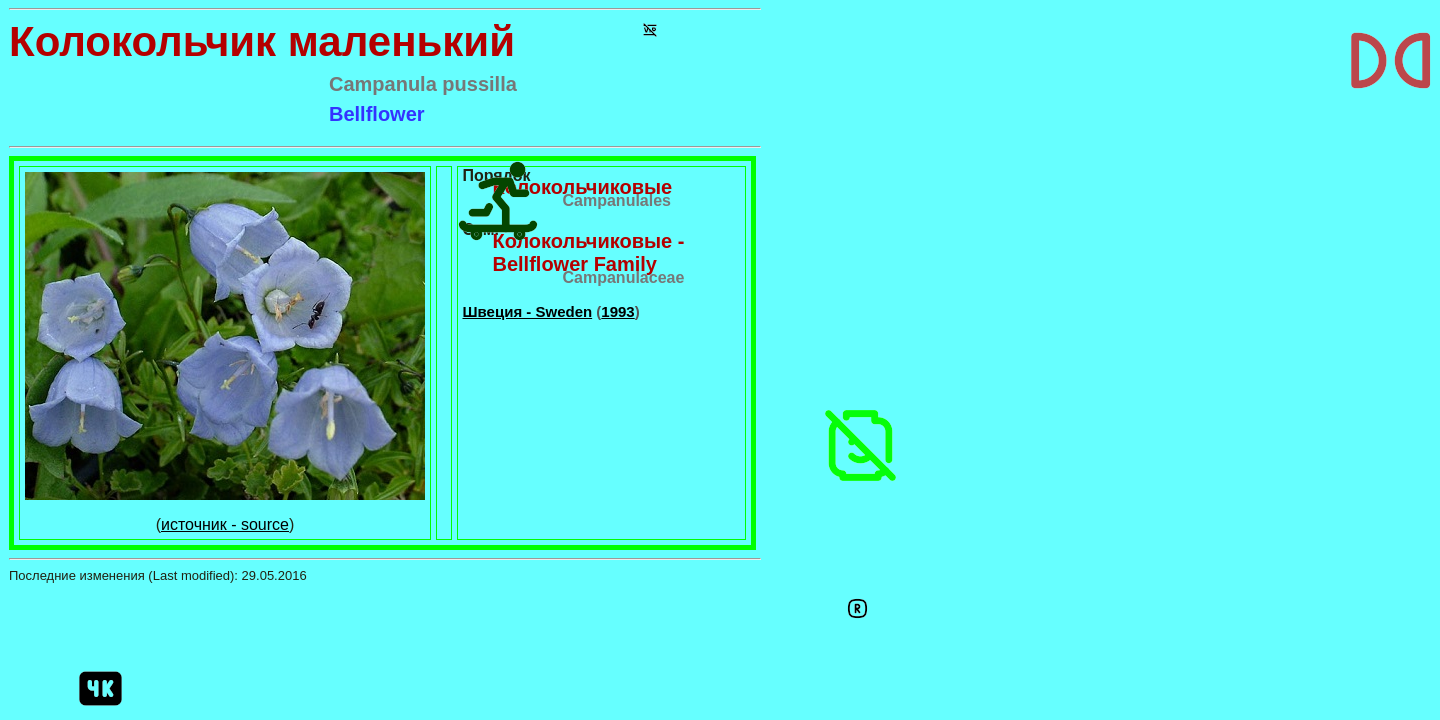 This screenshot has width=1440, height=720. Describe the element at coordinates (498, 201) in the screenshot. I see `browse skateboarding or action sports content` at that location.